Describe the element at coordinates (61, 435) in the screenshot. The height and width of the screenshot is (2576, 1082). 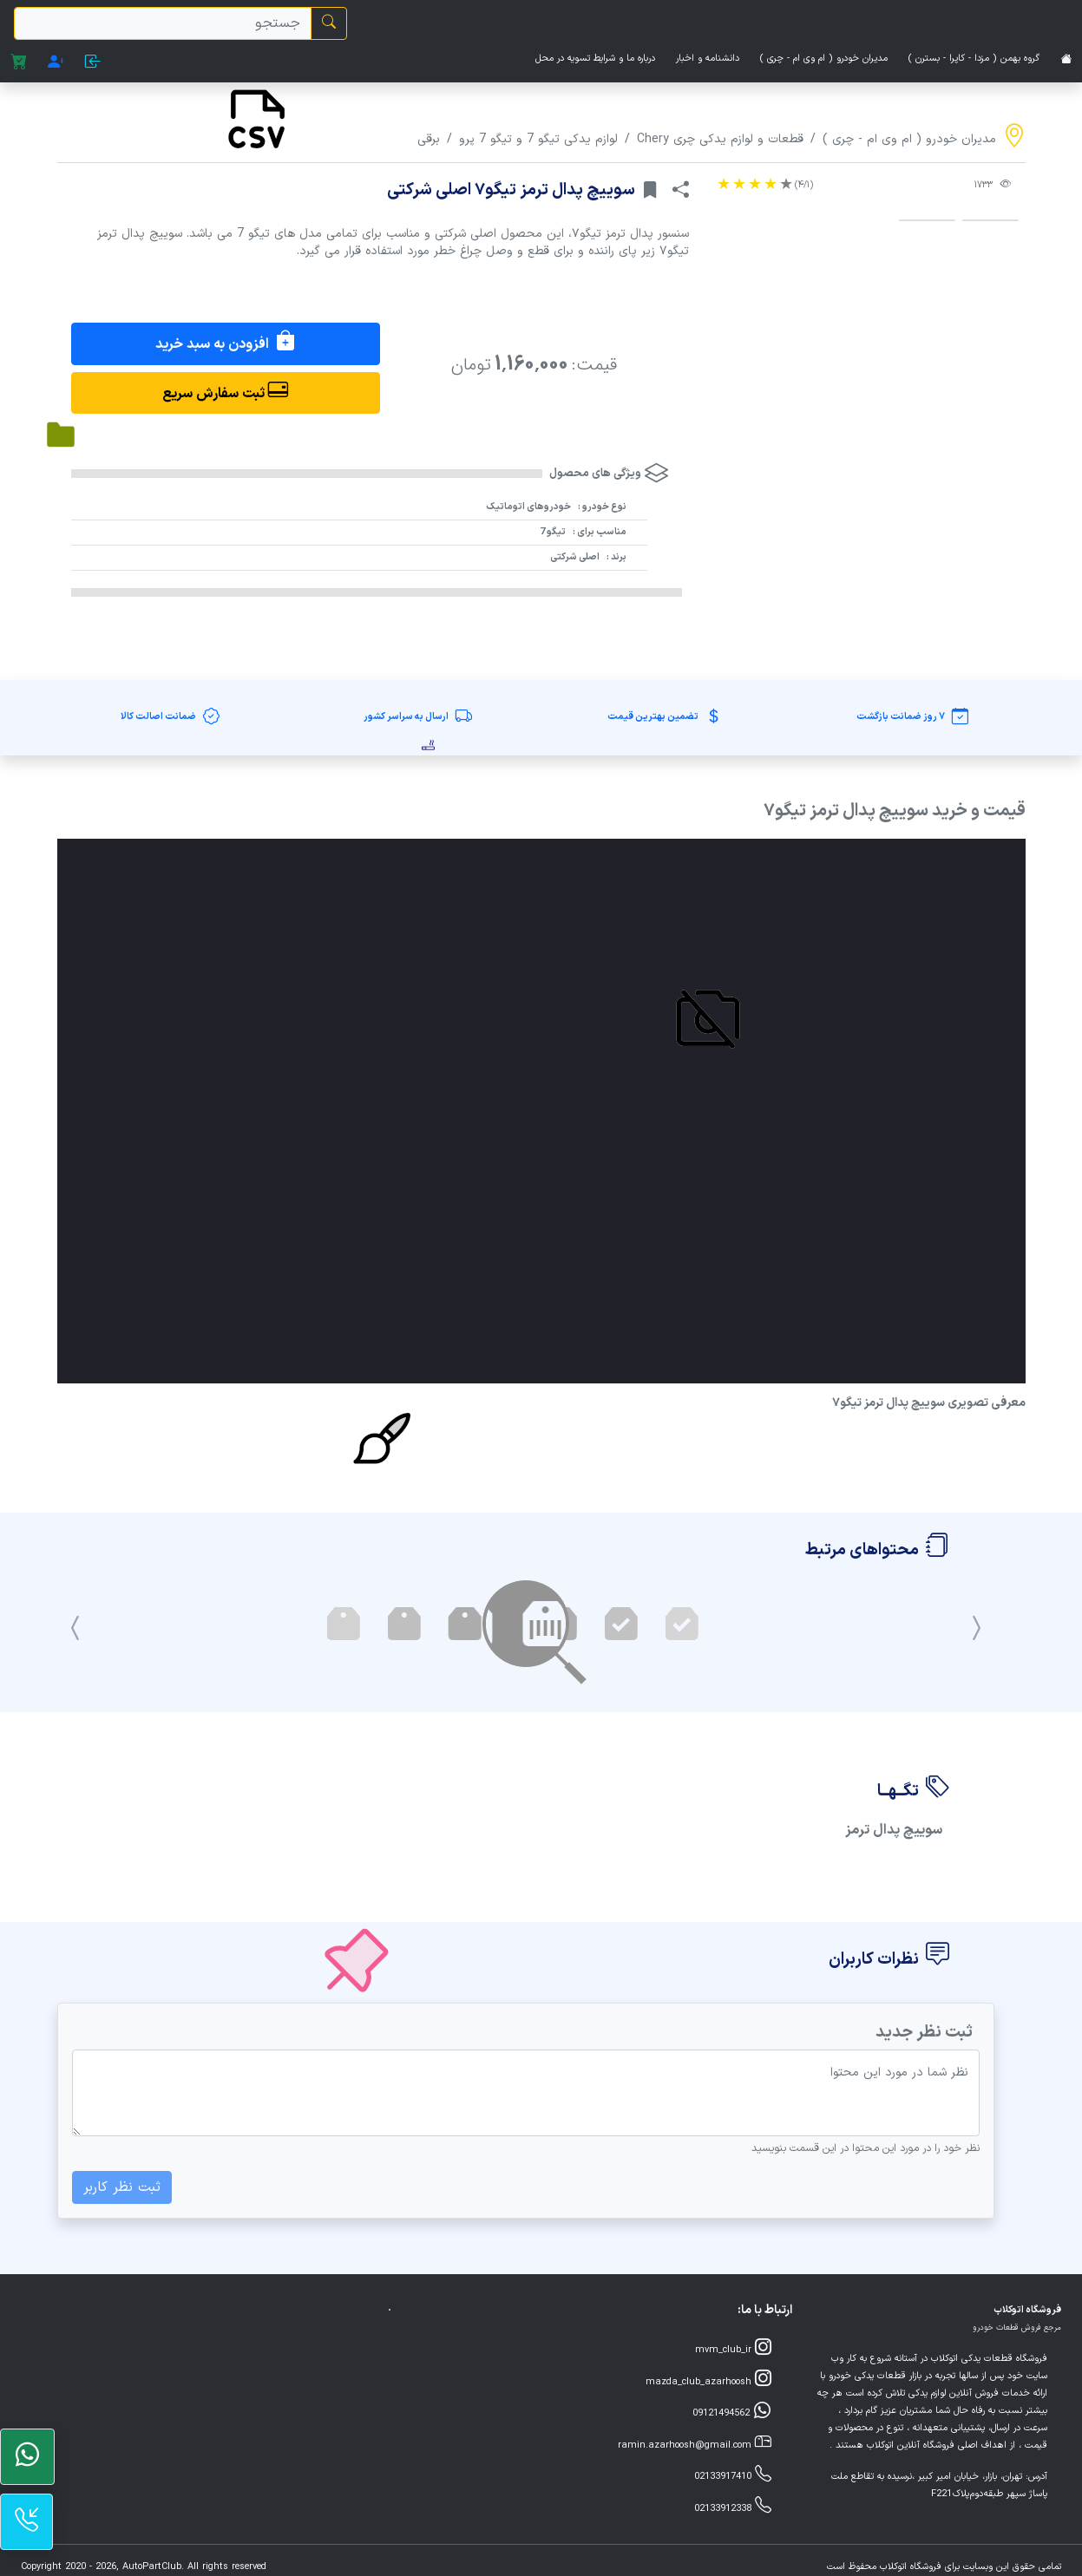
I see `open folder or directory` at that location.